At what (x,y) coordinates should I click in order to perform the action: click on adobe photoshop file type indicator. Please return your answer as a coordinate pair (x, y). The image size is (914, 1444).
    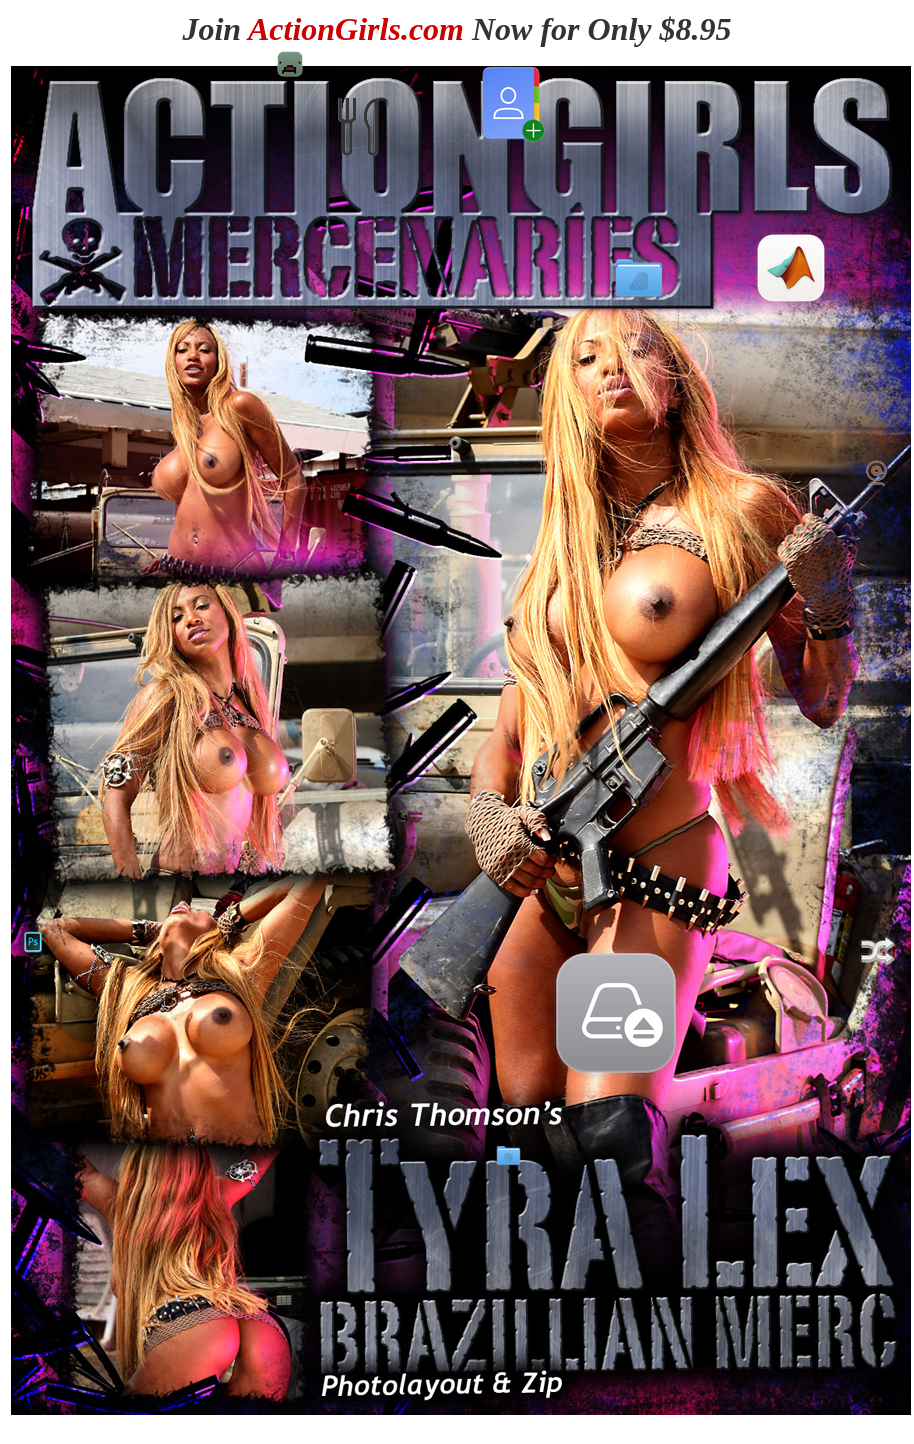
    Looking at the image, I should click on (33, 942).